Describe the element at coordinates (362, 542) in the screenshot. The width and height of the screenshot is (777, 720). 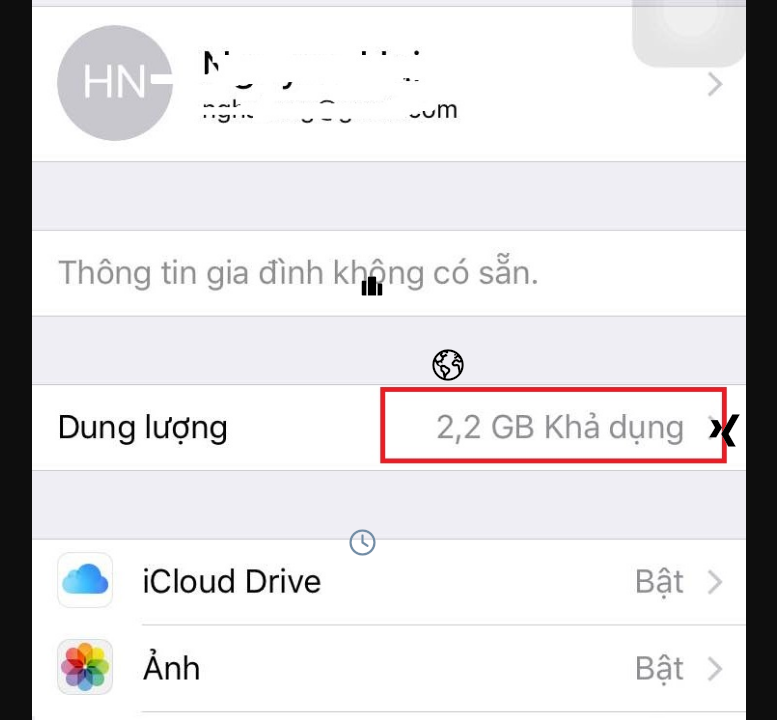
I see `view time or check the clock` at that location.